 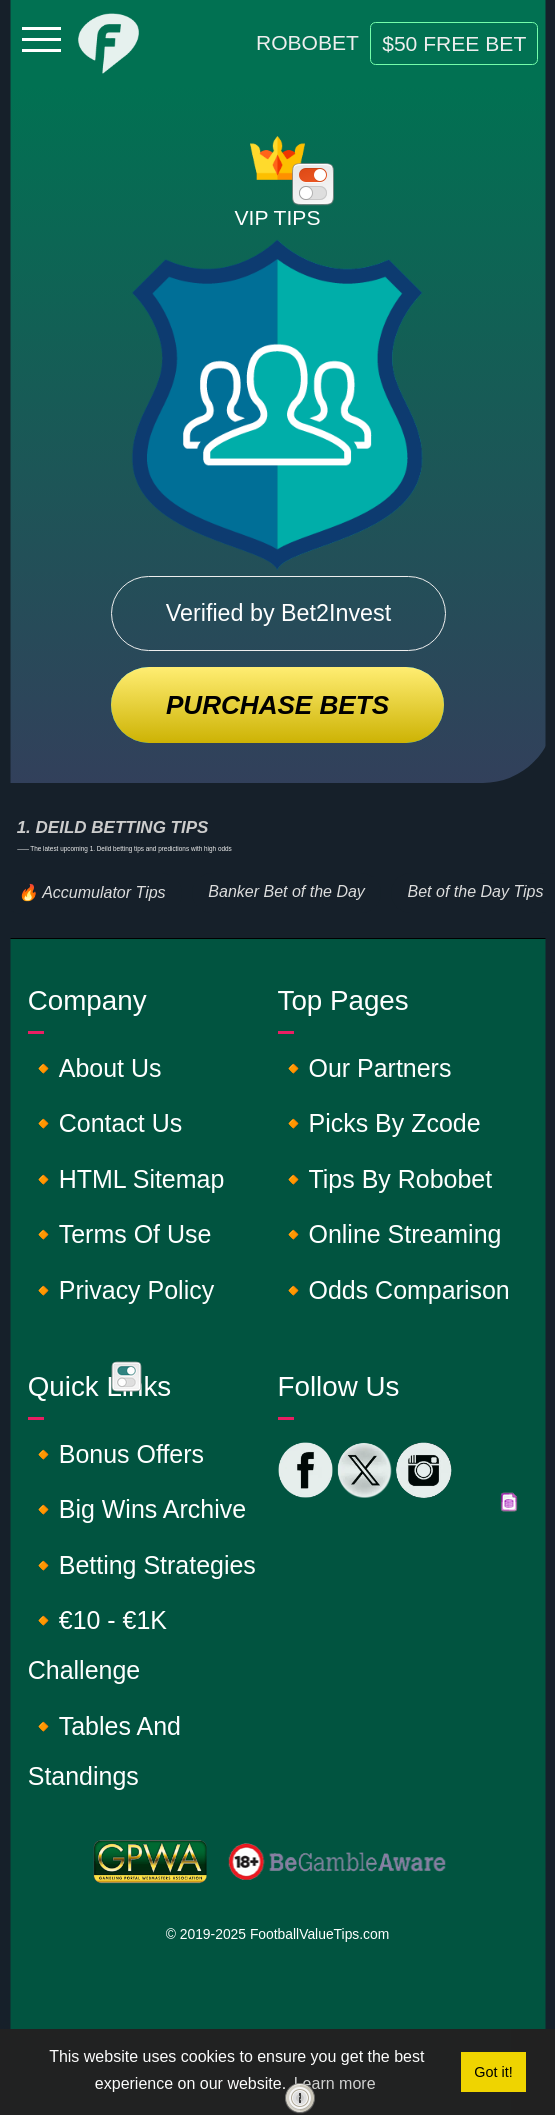 I want to click on open desktop preferences or settings, so click(x=313, y=184).